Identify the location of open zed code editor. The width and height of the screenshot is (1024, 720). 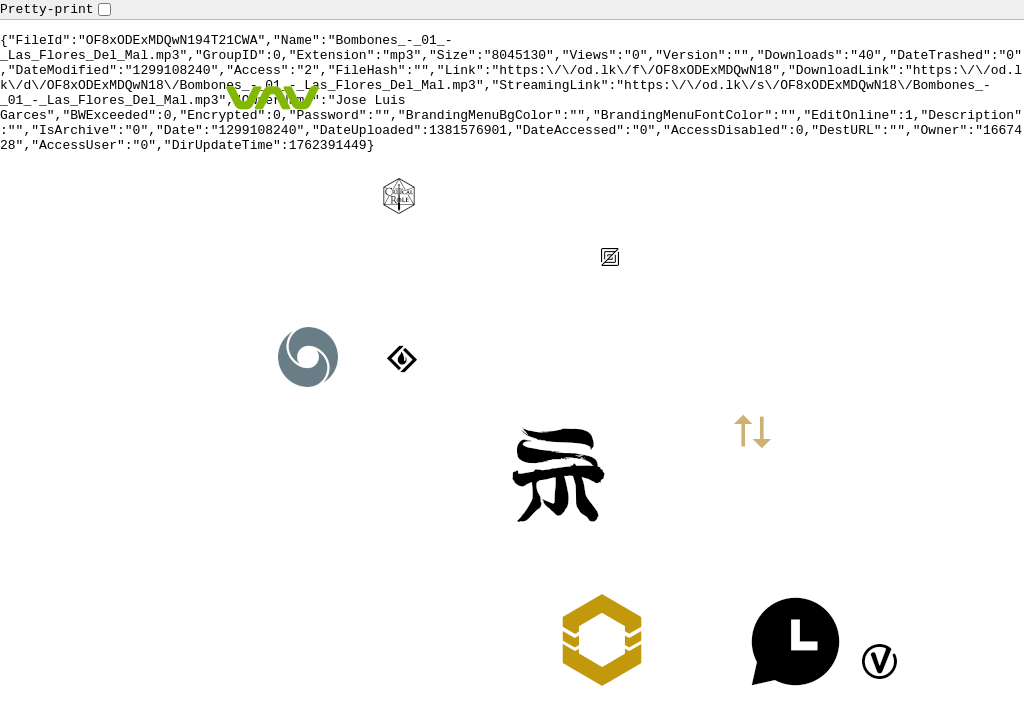
(610, 257).